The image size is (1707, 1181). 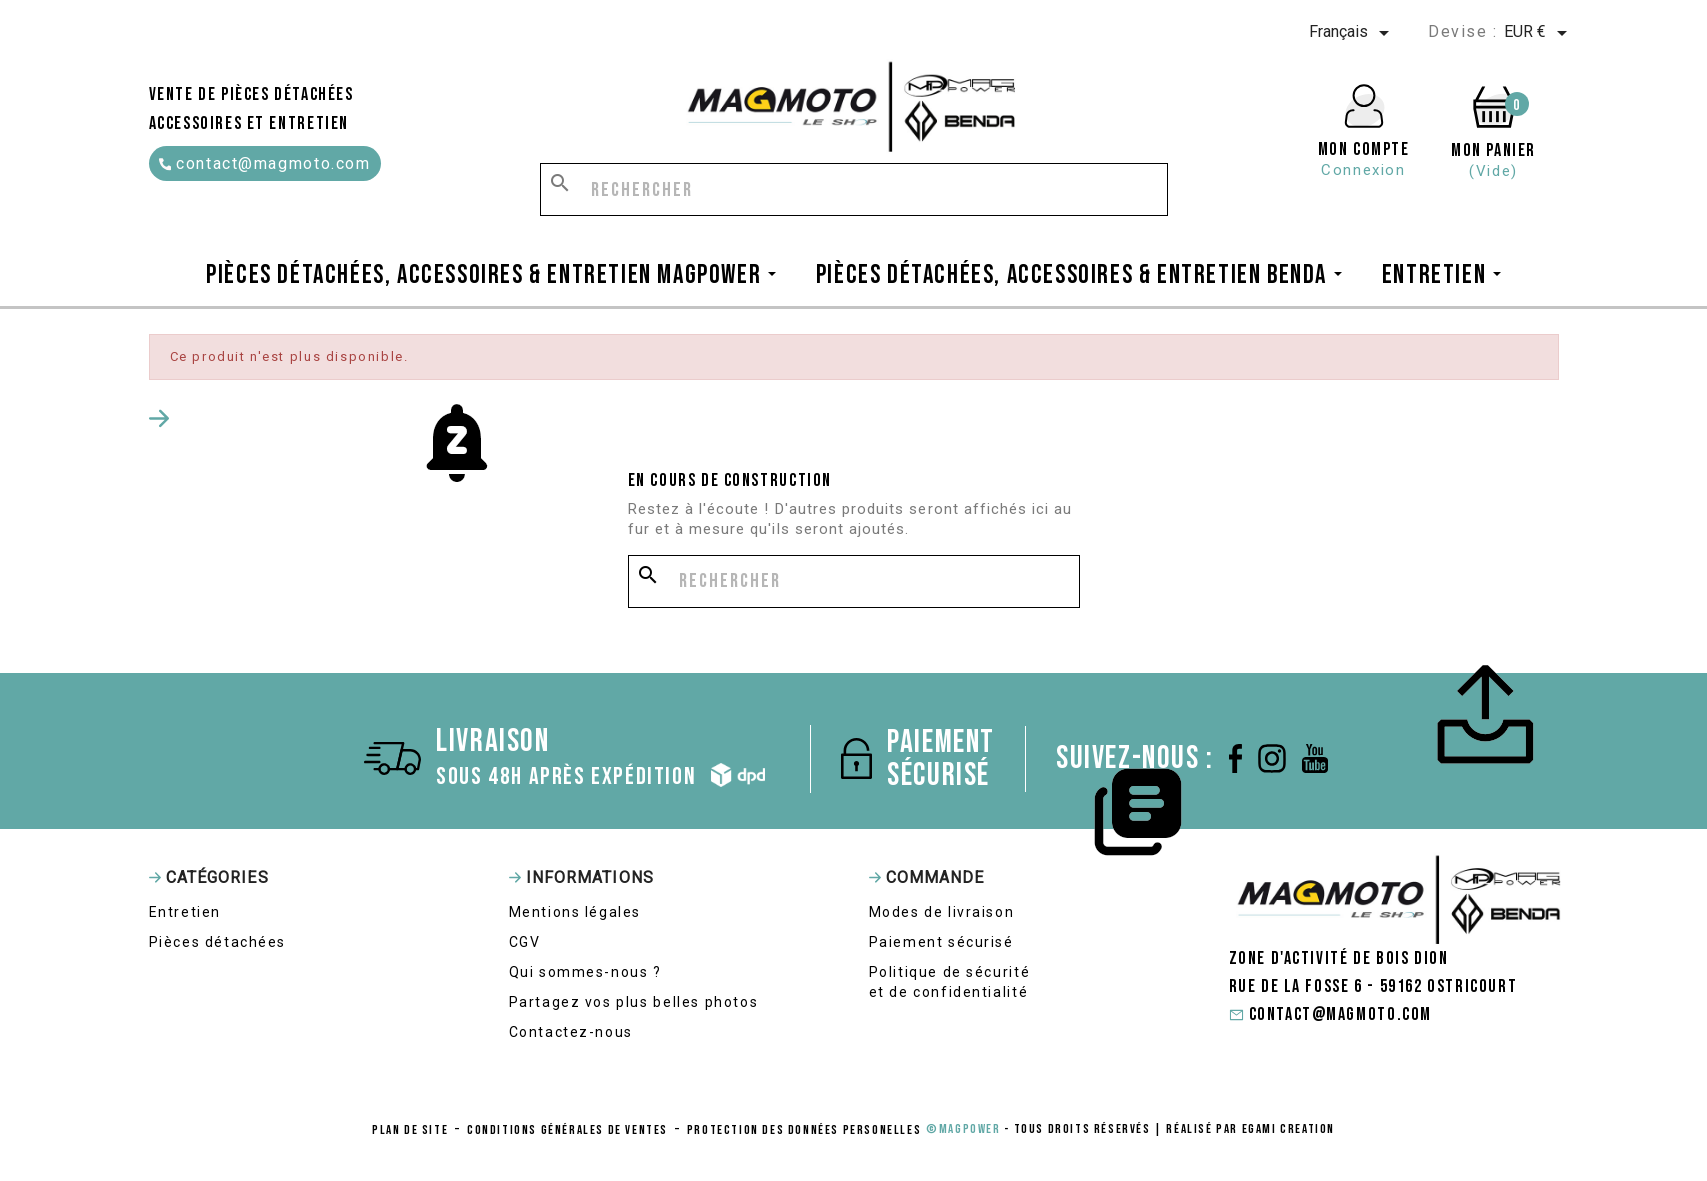 I want to click on access your saved content library, so click(x=1138, y=812).